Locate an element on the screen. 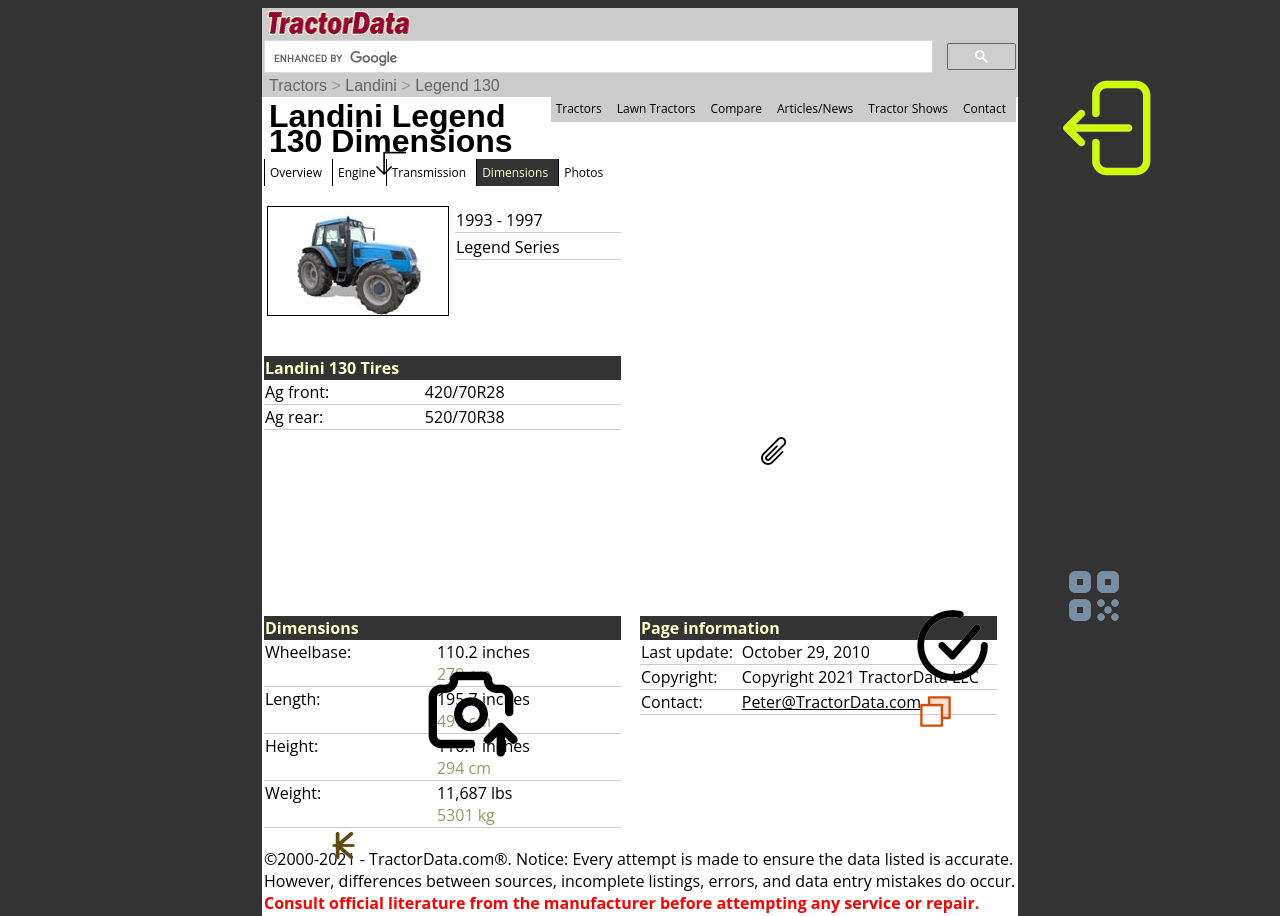 Image resolution: width=1280 pixels, height=916 pixels. scan or generate a QR code is located at coordinates (1094, 596).